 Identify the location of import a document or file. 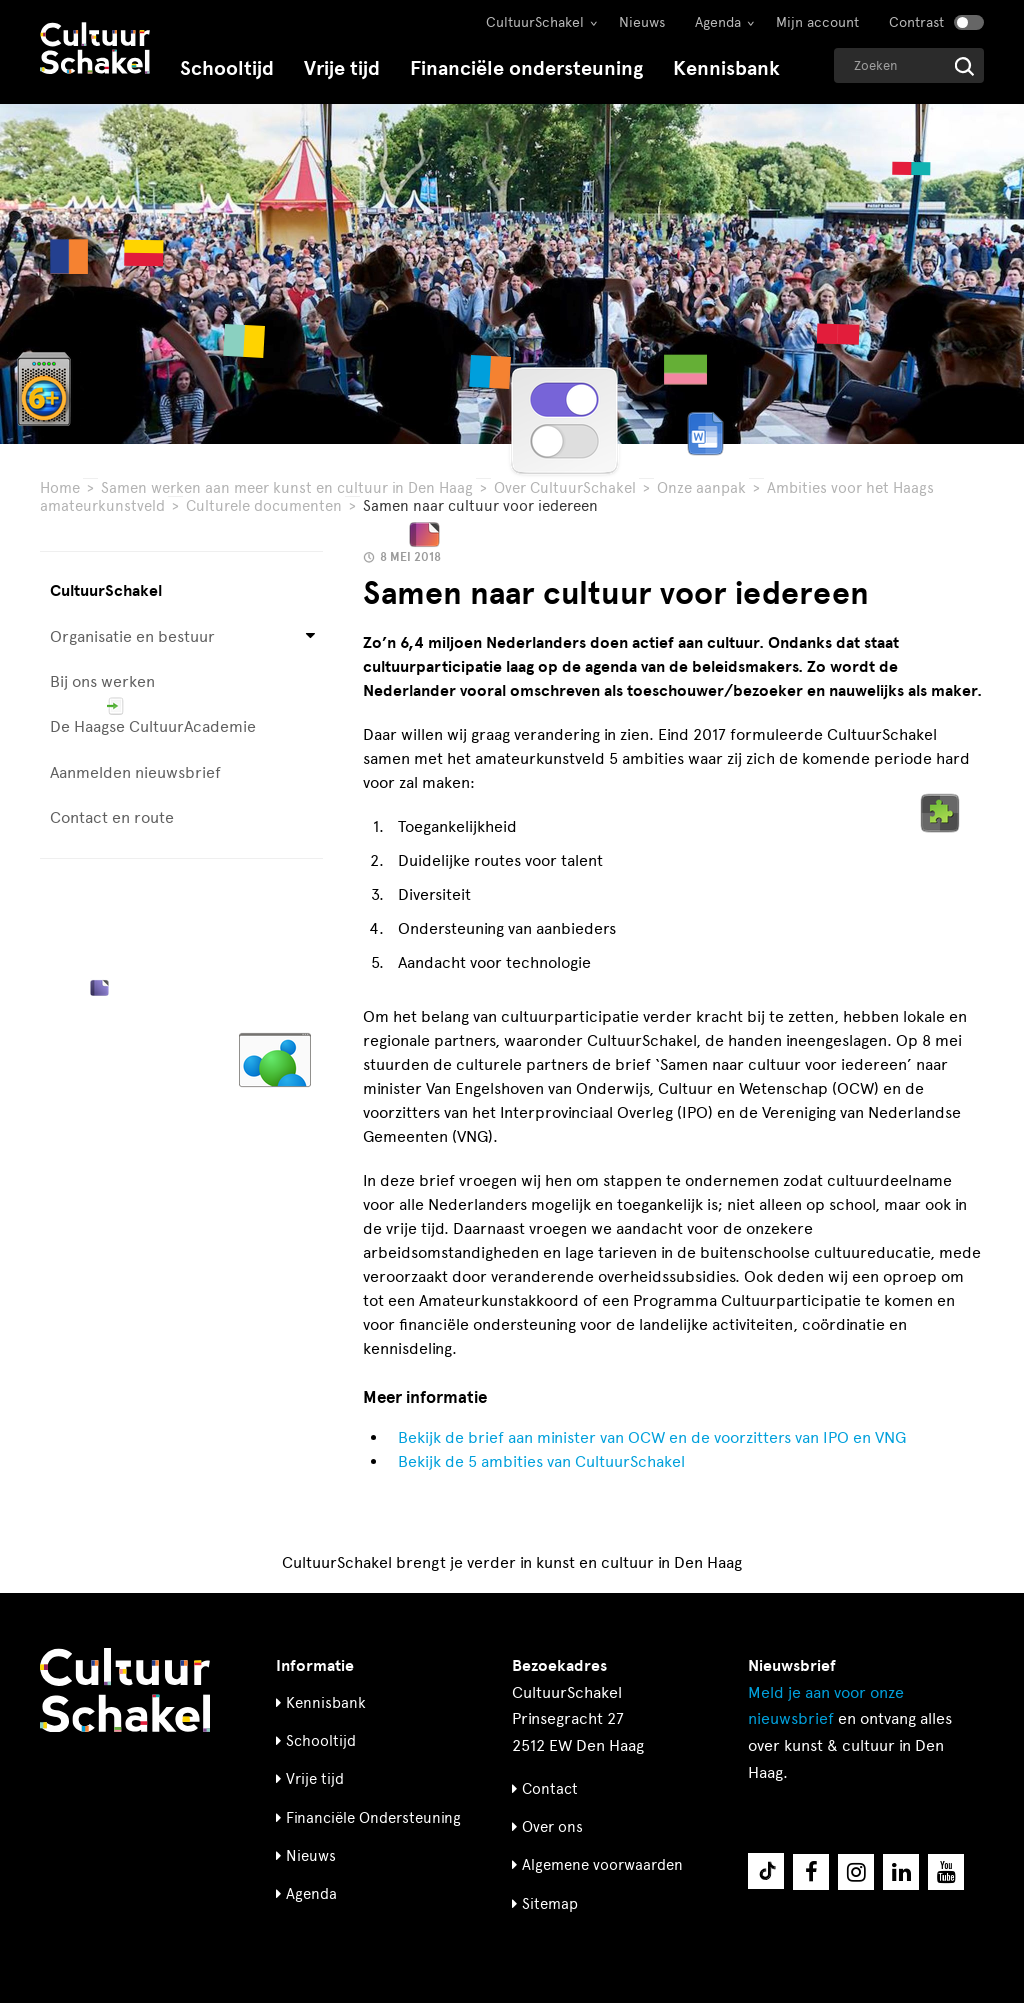
(116, 706).